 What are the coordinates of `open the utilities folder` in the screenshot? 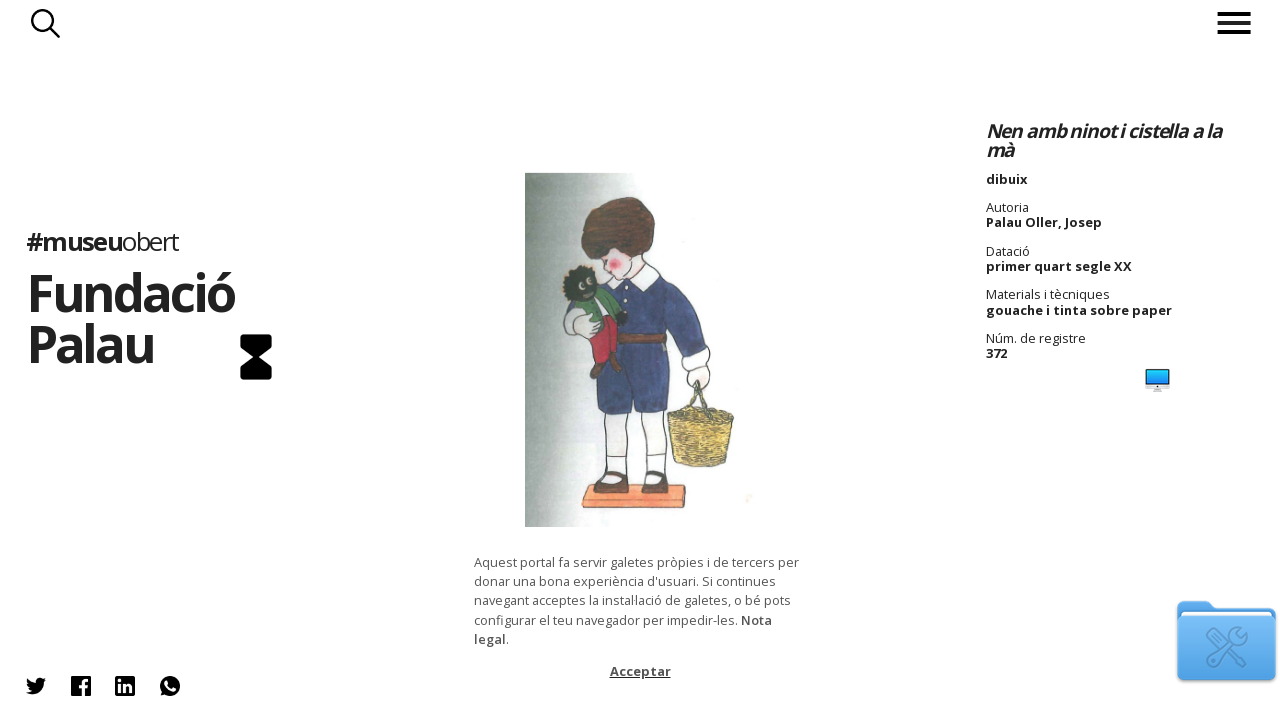 It's located at (1226, 640).